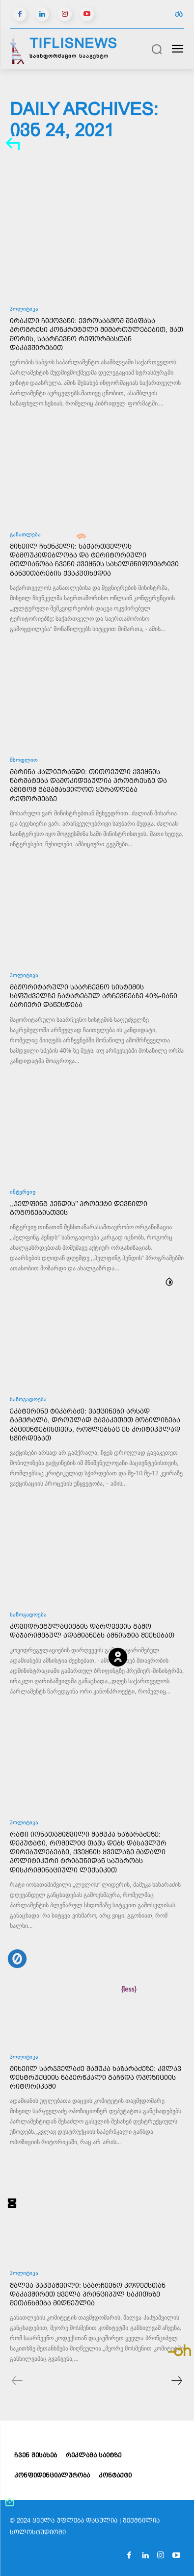  What do you see at coordinates (12, 2203) in the screenshot?
I see `apply a coupon or discount code` at bounding box center [12, 2203].